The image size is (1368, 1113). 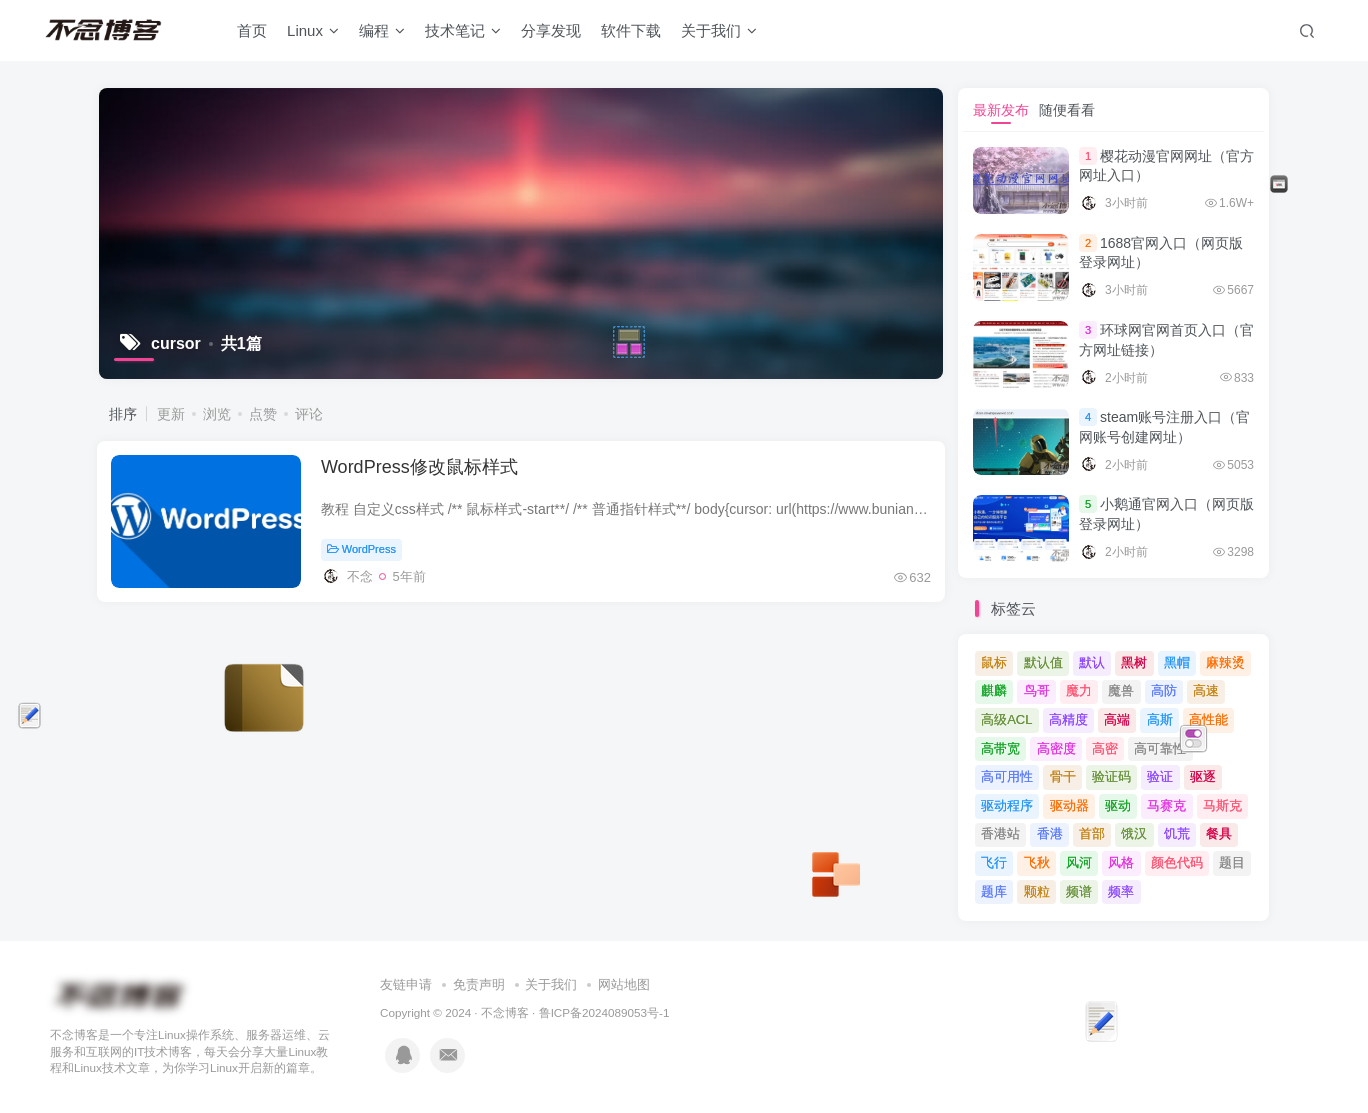 What do you see at coordinates (629, 342) in the screenshot?
I see `select all items in the current view` at bounding box center [629, 342].